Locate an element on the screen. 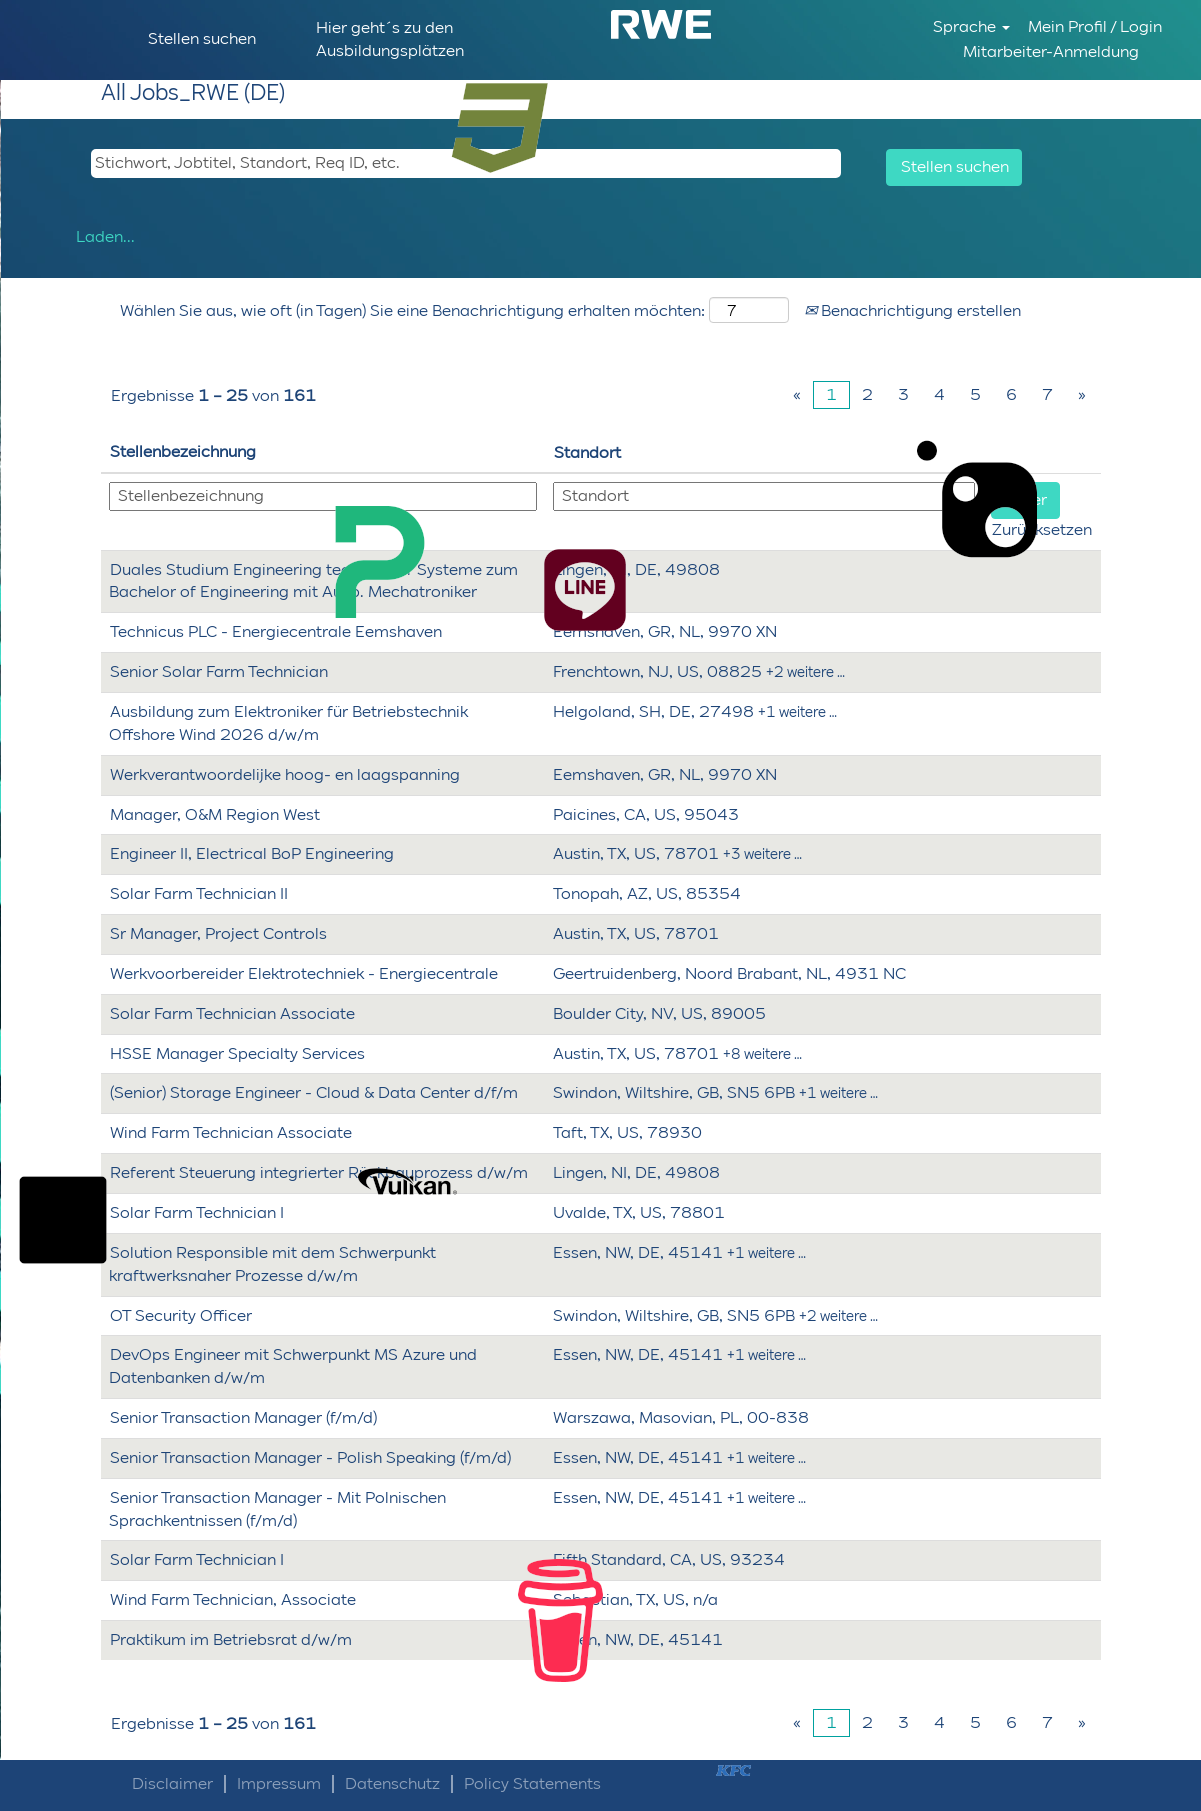 This screenshot has height=1811, width=1201. vulkan graphics API logo is located at coordinates (407, 1181).